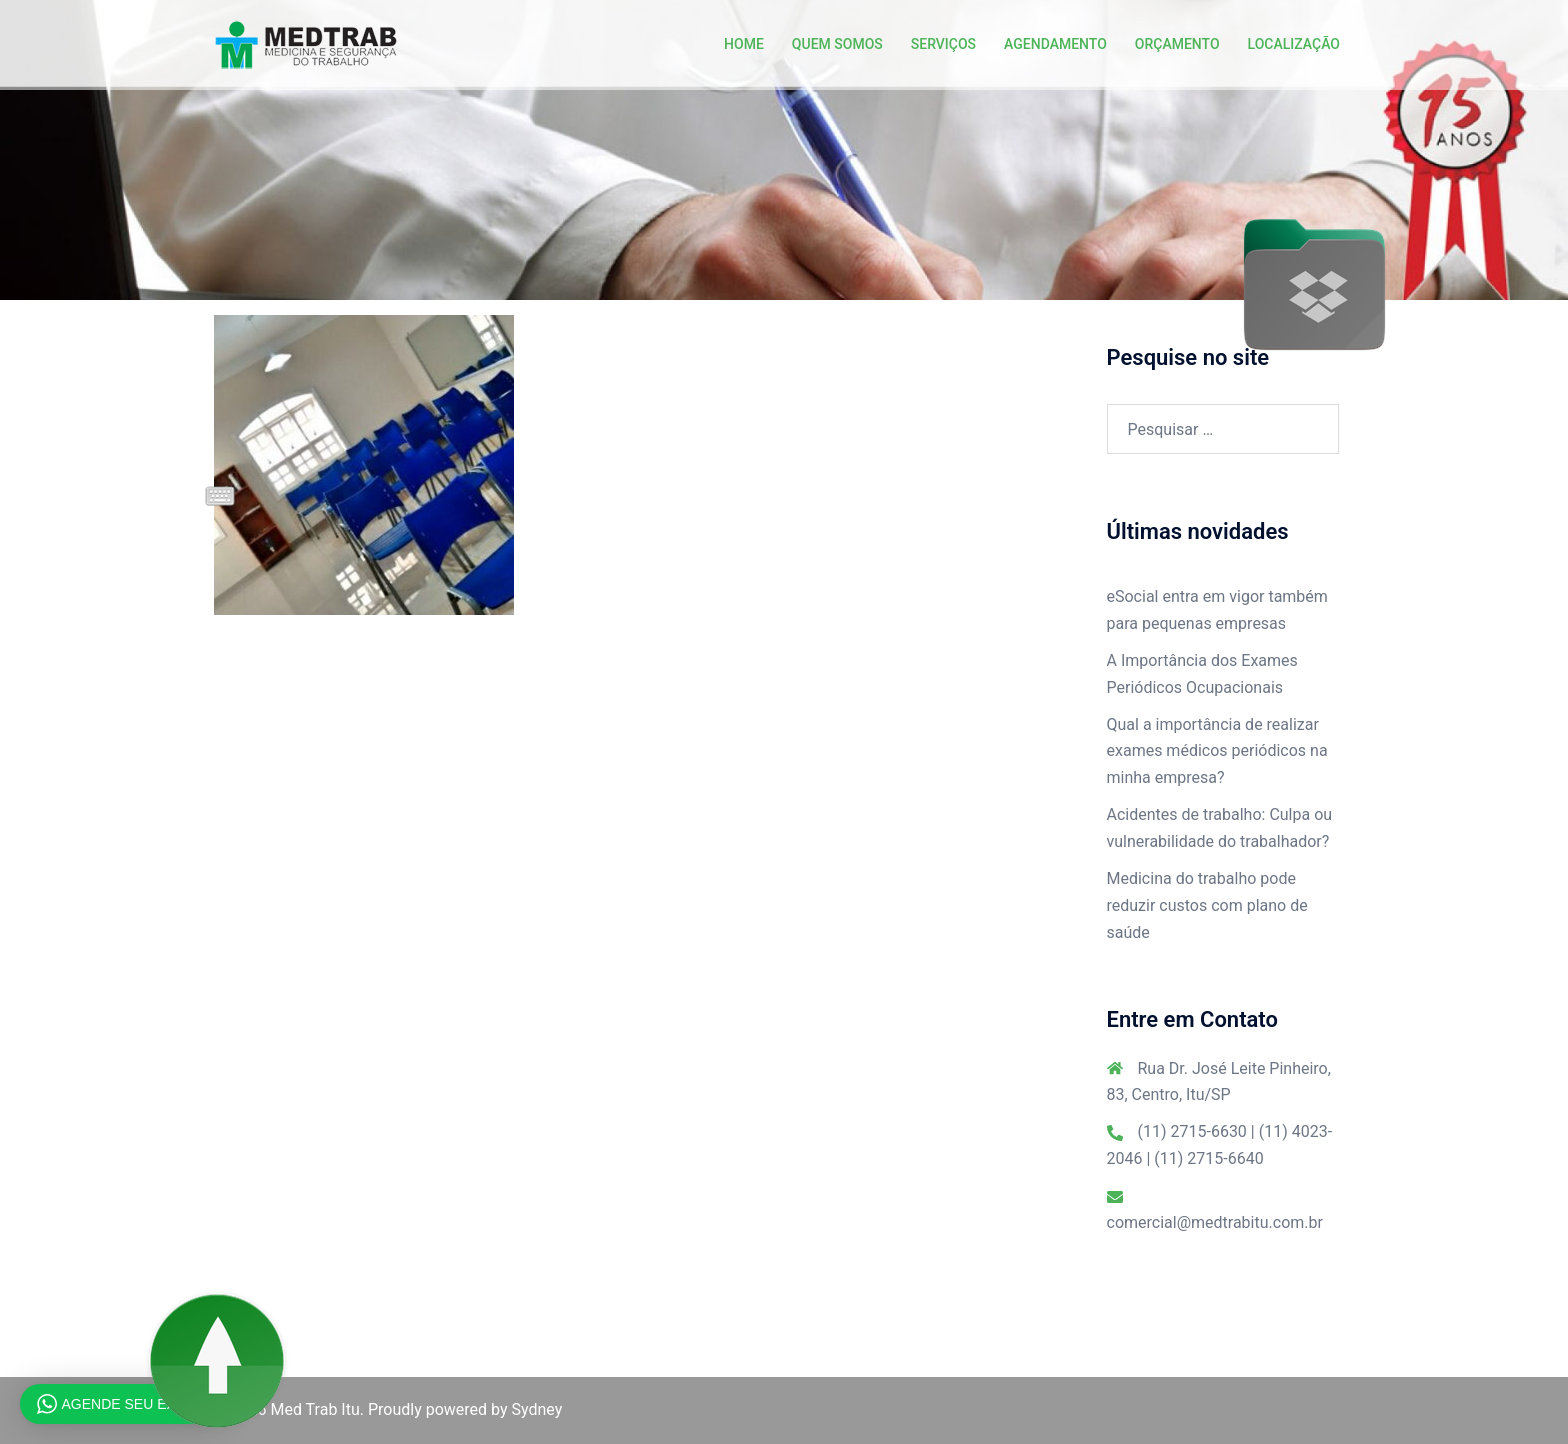 The height and width of the screenshot is (1444, 1568). What do you see at coordinates (217, 1361) in the screenshot?
I see `indicates a software update is available` at bounding box center [217, 1361].